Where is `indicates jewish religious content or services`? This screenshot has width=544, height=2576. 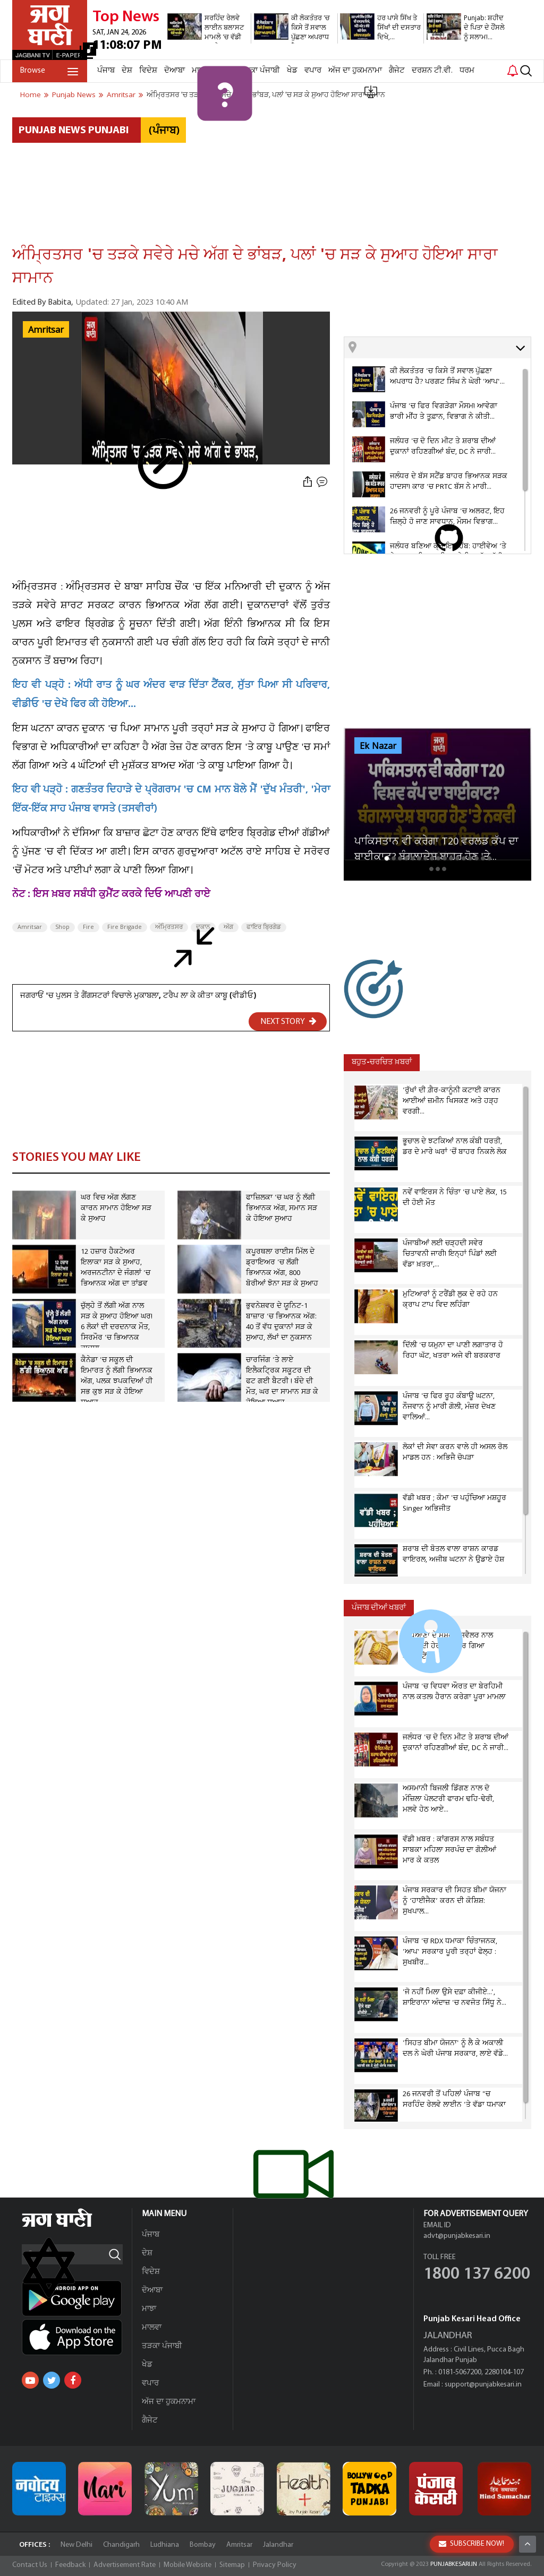
indicates jewish religious content or services is located at coordinates (49, 2268).